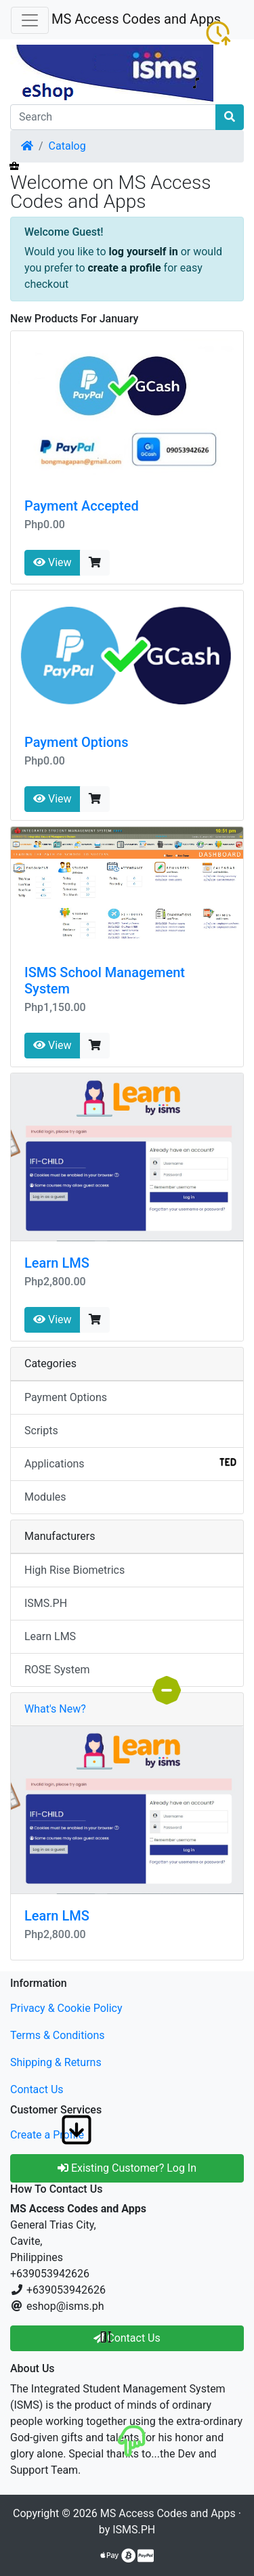 The width and height of the screenshot is (254, 2576). I want to click on access work or business tools, so click(14, 166).